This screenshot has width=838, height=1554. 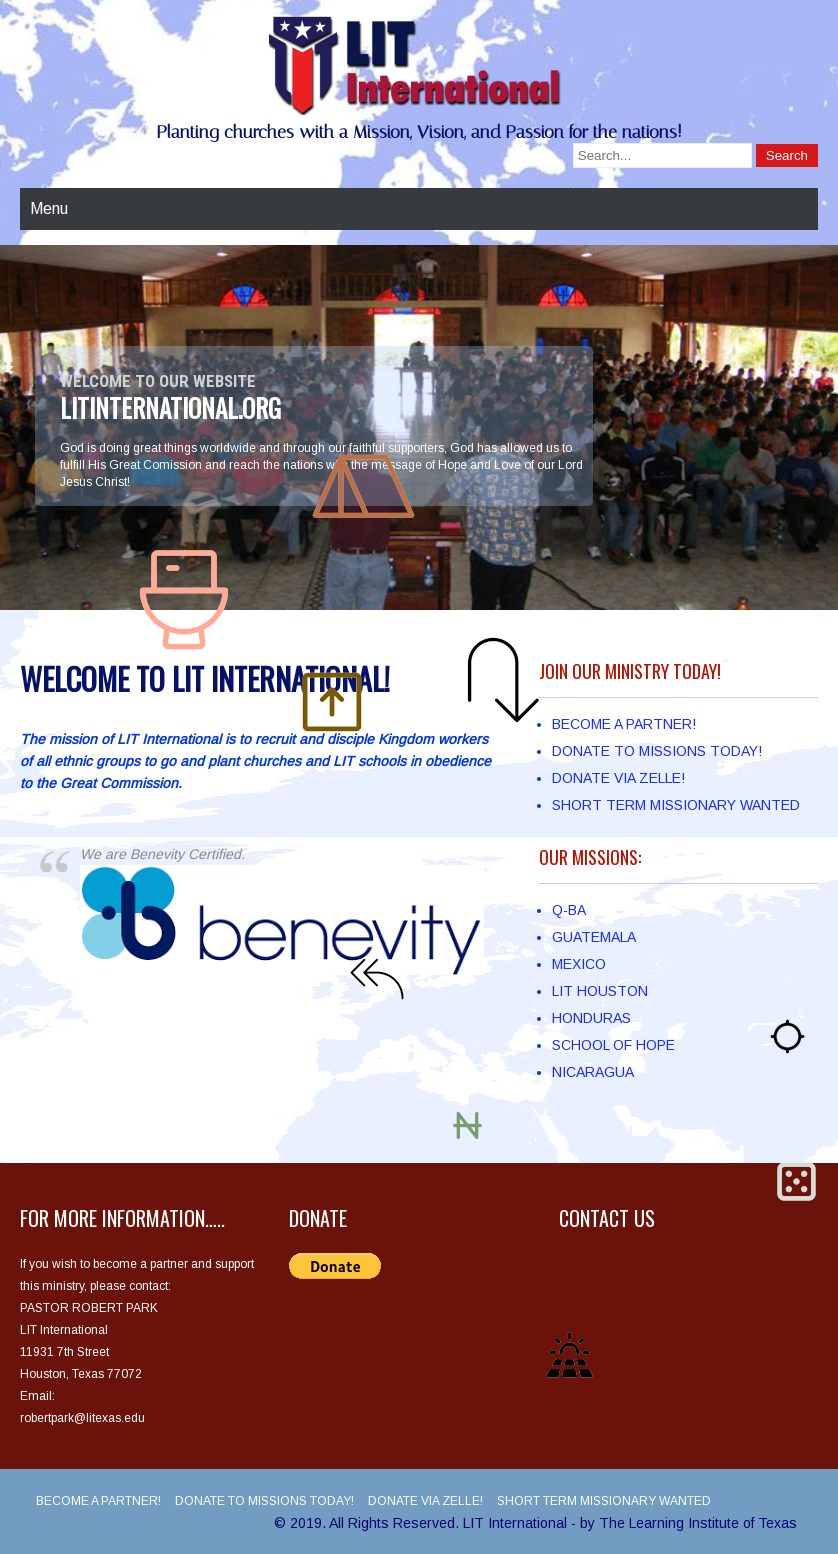 What do you see at coordinates (500, 680) in the screenshot?
I see `redo or repeat last action` at bounding box center [500, 680].